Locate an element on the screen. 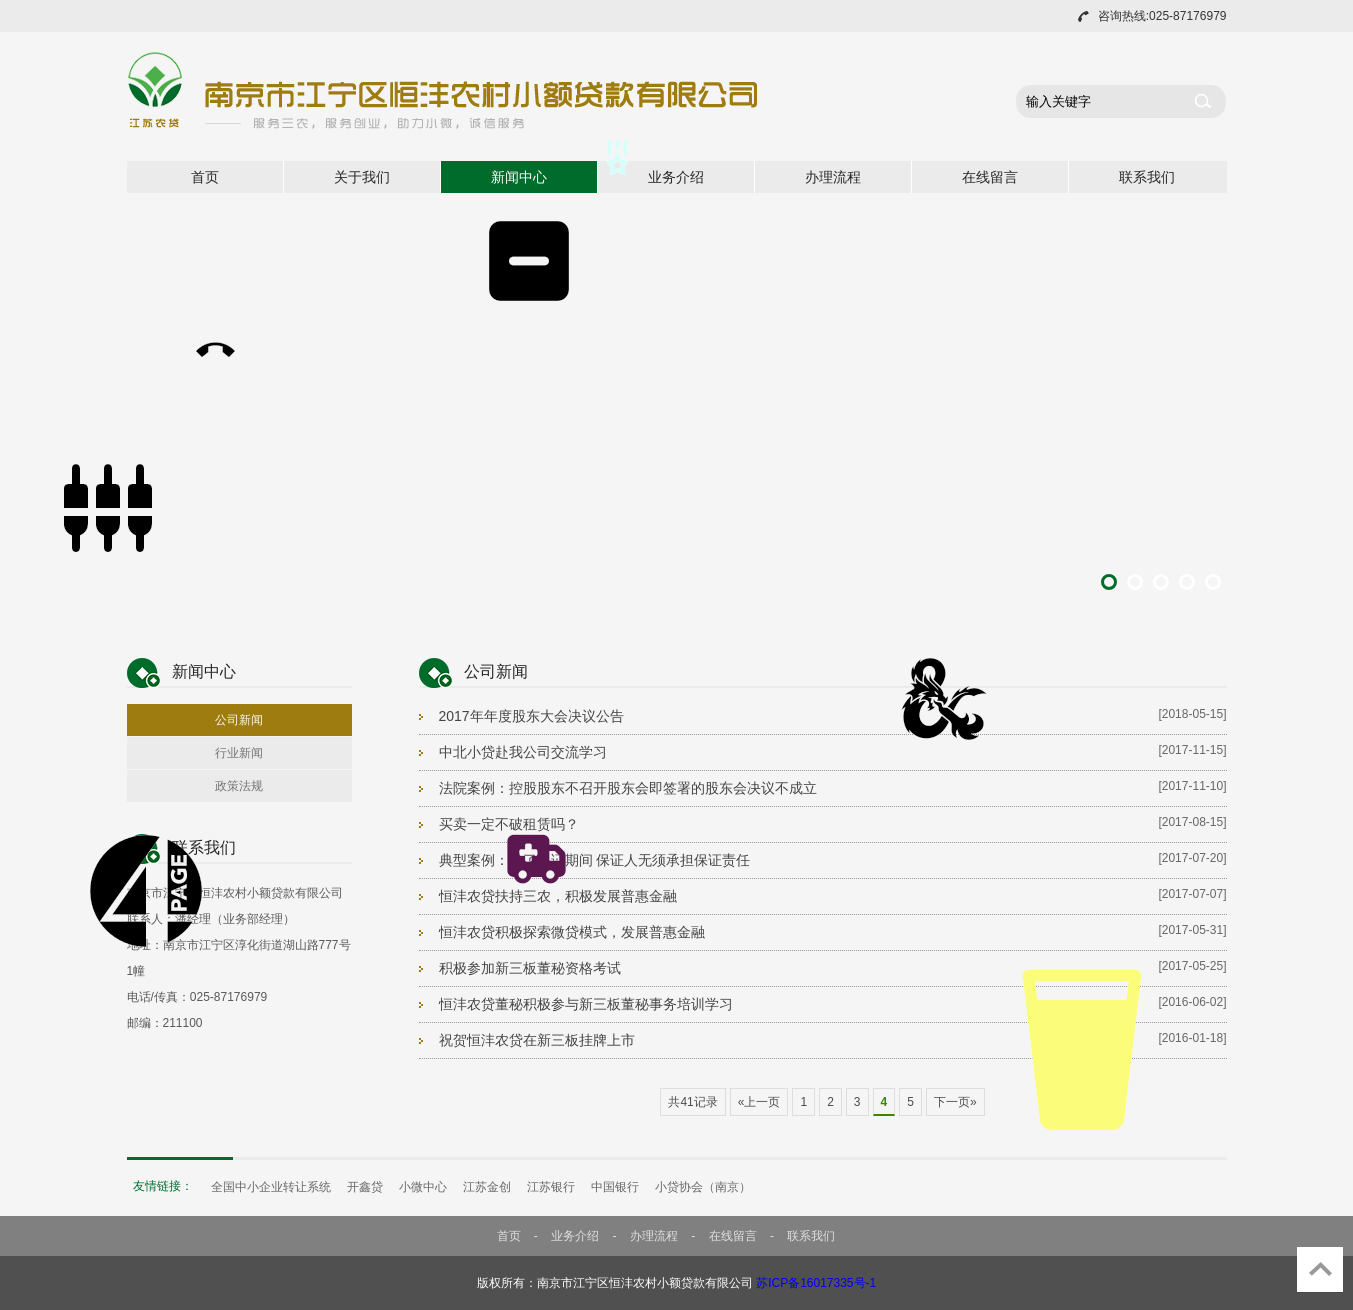 Image resolution: width=1353 pixels, height=1310 pixels. view achievements or awards is located at coordinates (617, 157).